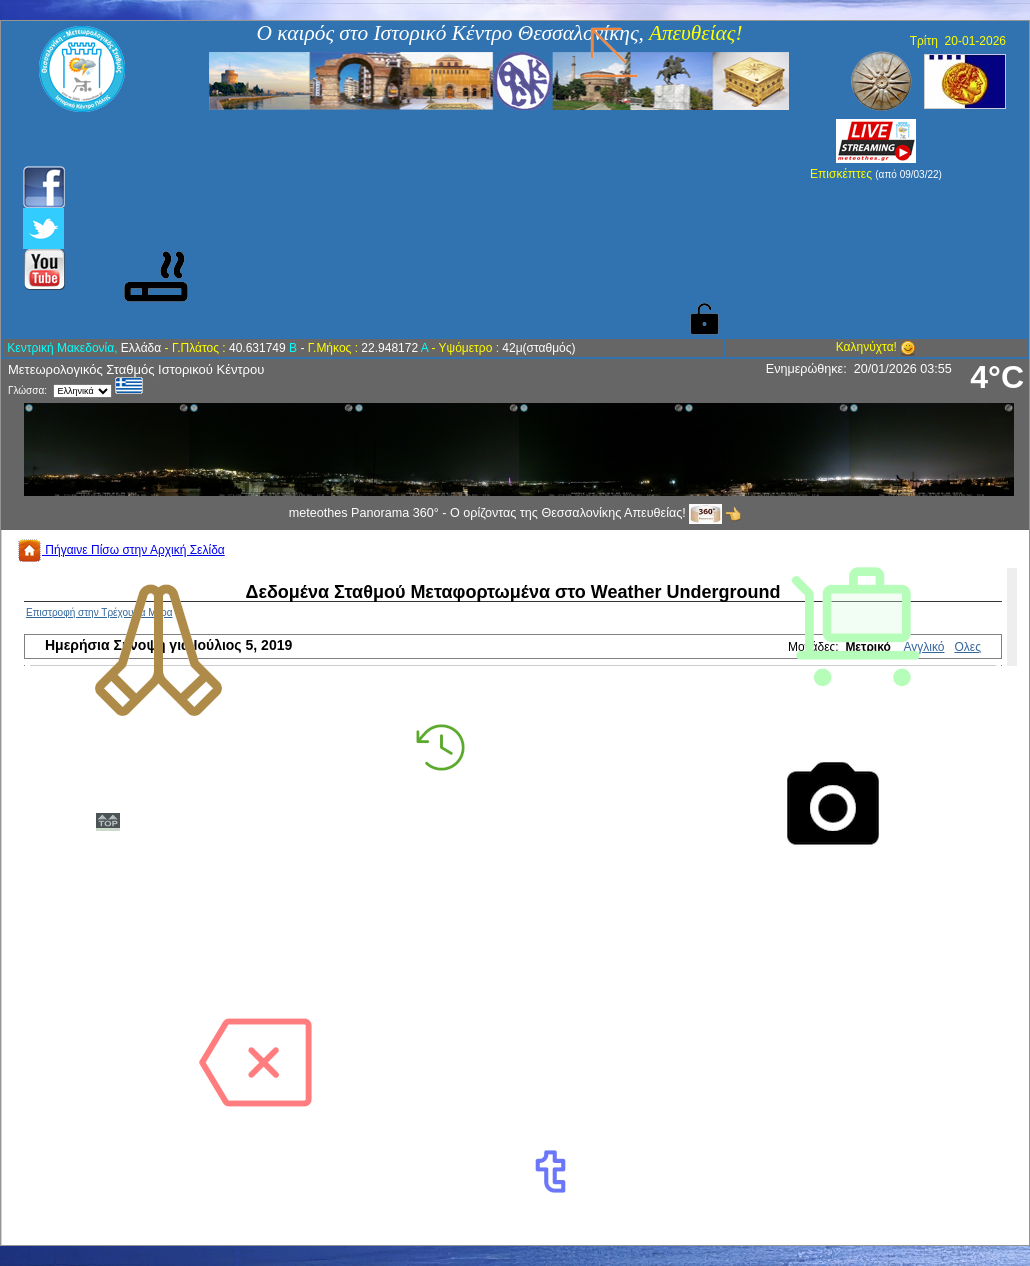  Describe the element at coordinates (259, 1062) in the screenshot. I see `delete the last character entered` at that location.